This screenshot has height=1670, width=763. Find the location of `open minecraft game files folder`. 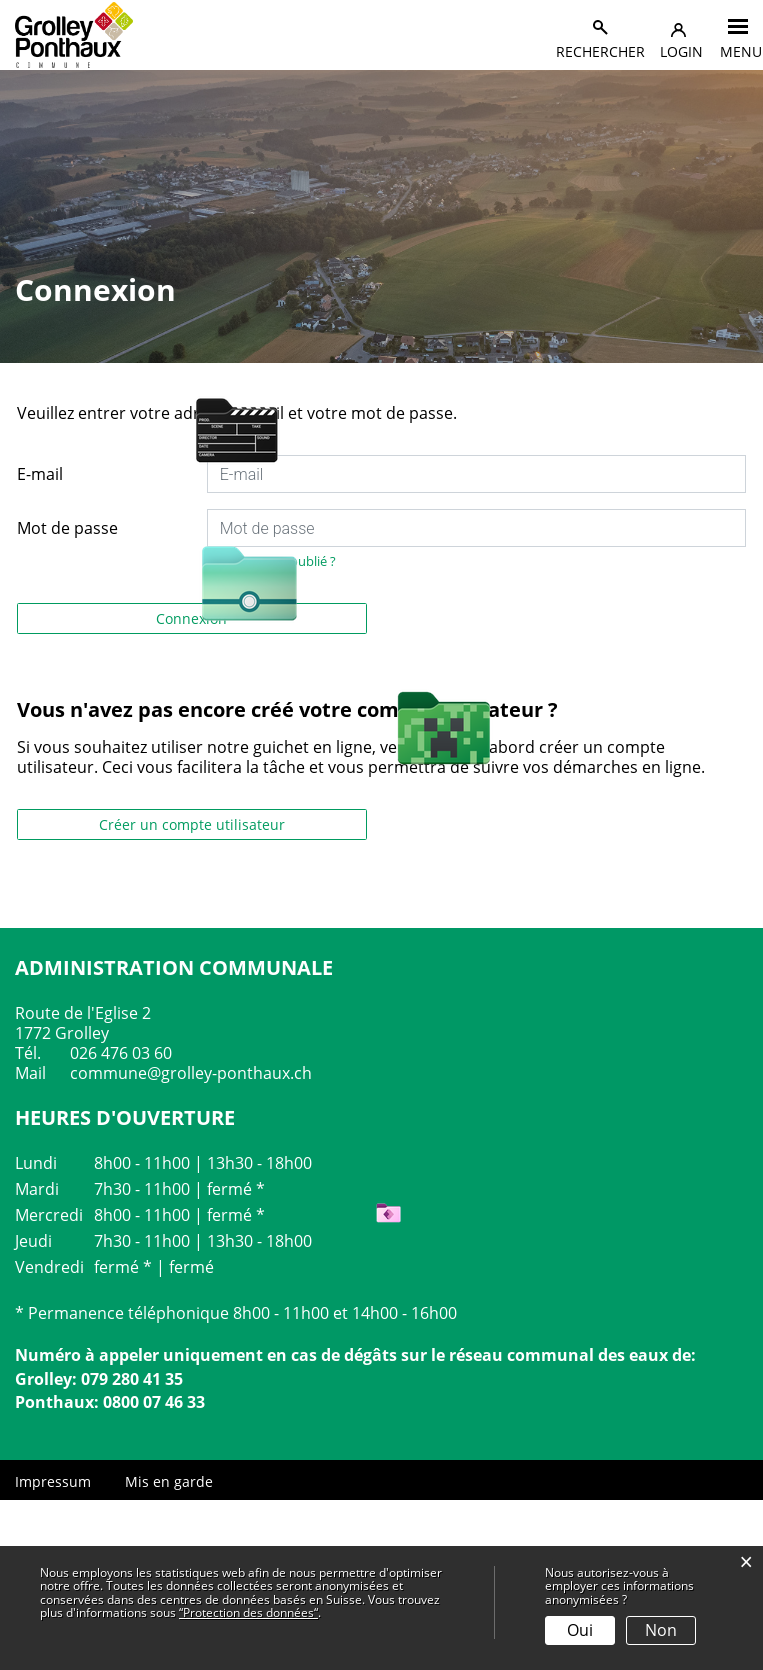

open minecraft game files folder is located at coordinates (443, 730).